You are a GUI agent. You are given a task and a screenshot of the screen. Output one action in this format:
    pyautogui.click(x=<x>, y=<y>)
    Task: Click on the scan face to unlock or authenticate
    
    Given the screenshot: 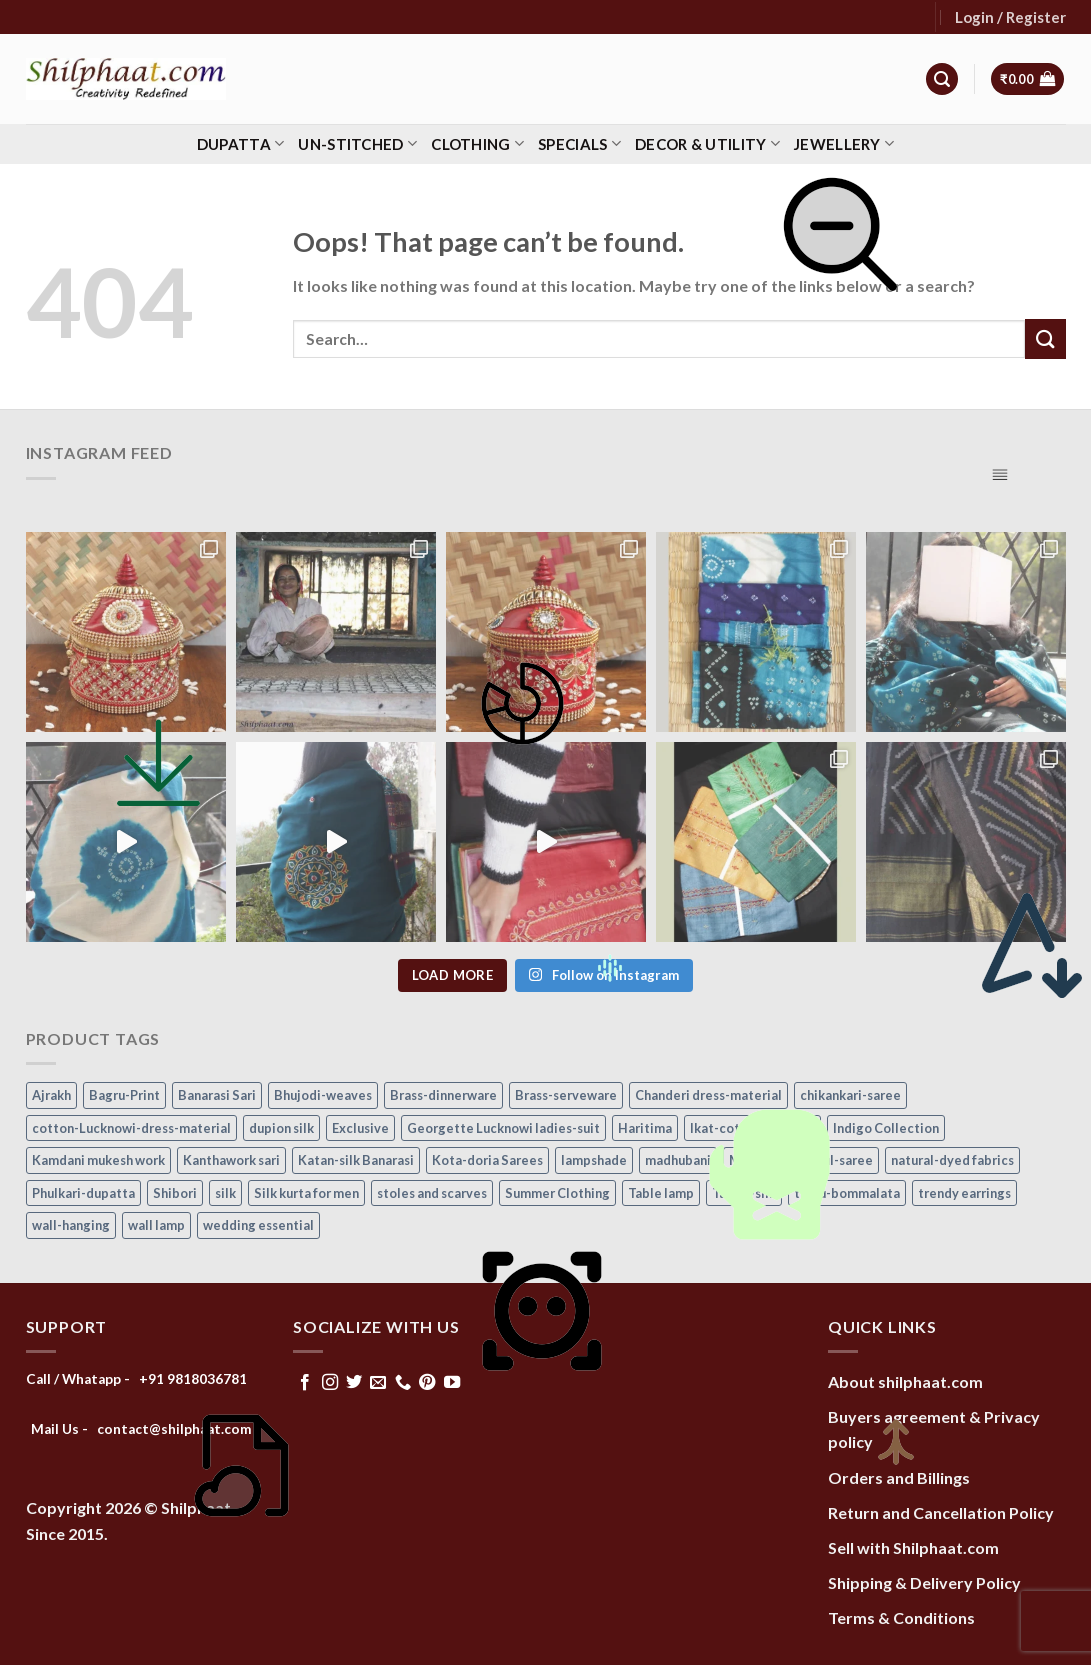 What is the action you would take?
    pyautogui.click(x=542, y=1311)
    